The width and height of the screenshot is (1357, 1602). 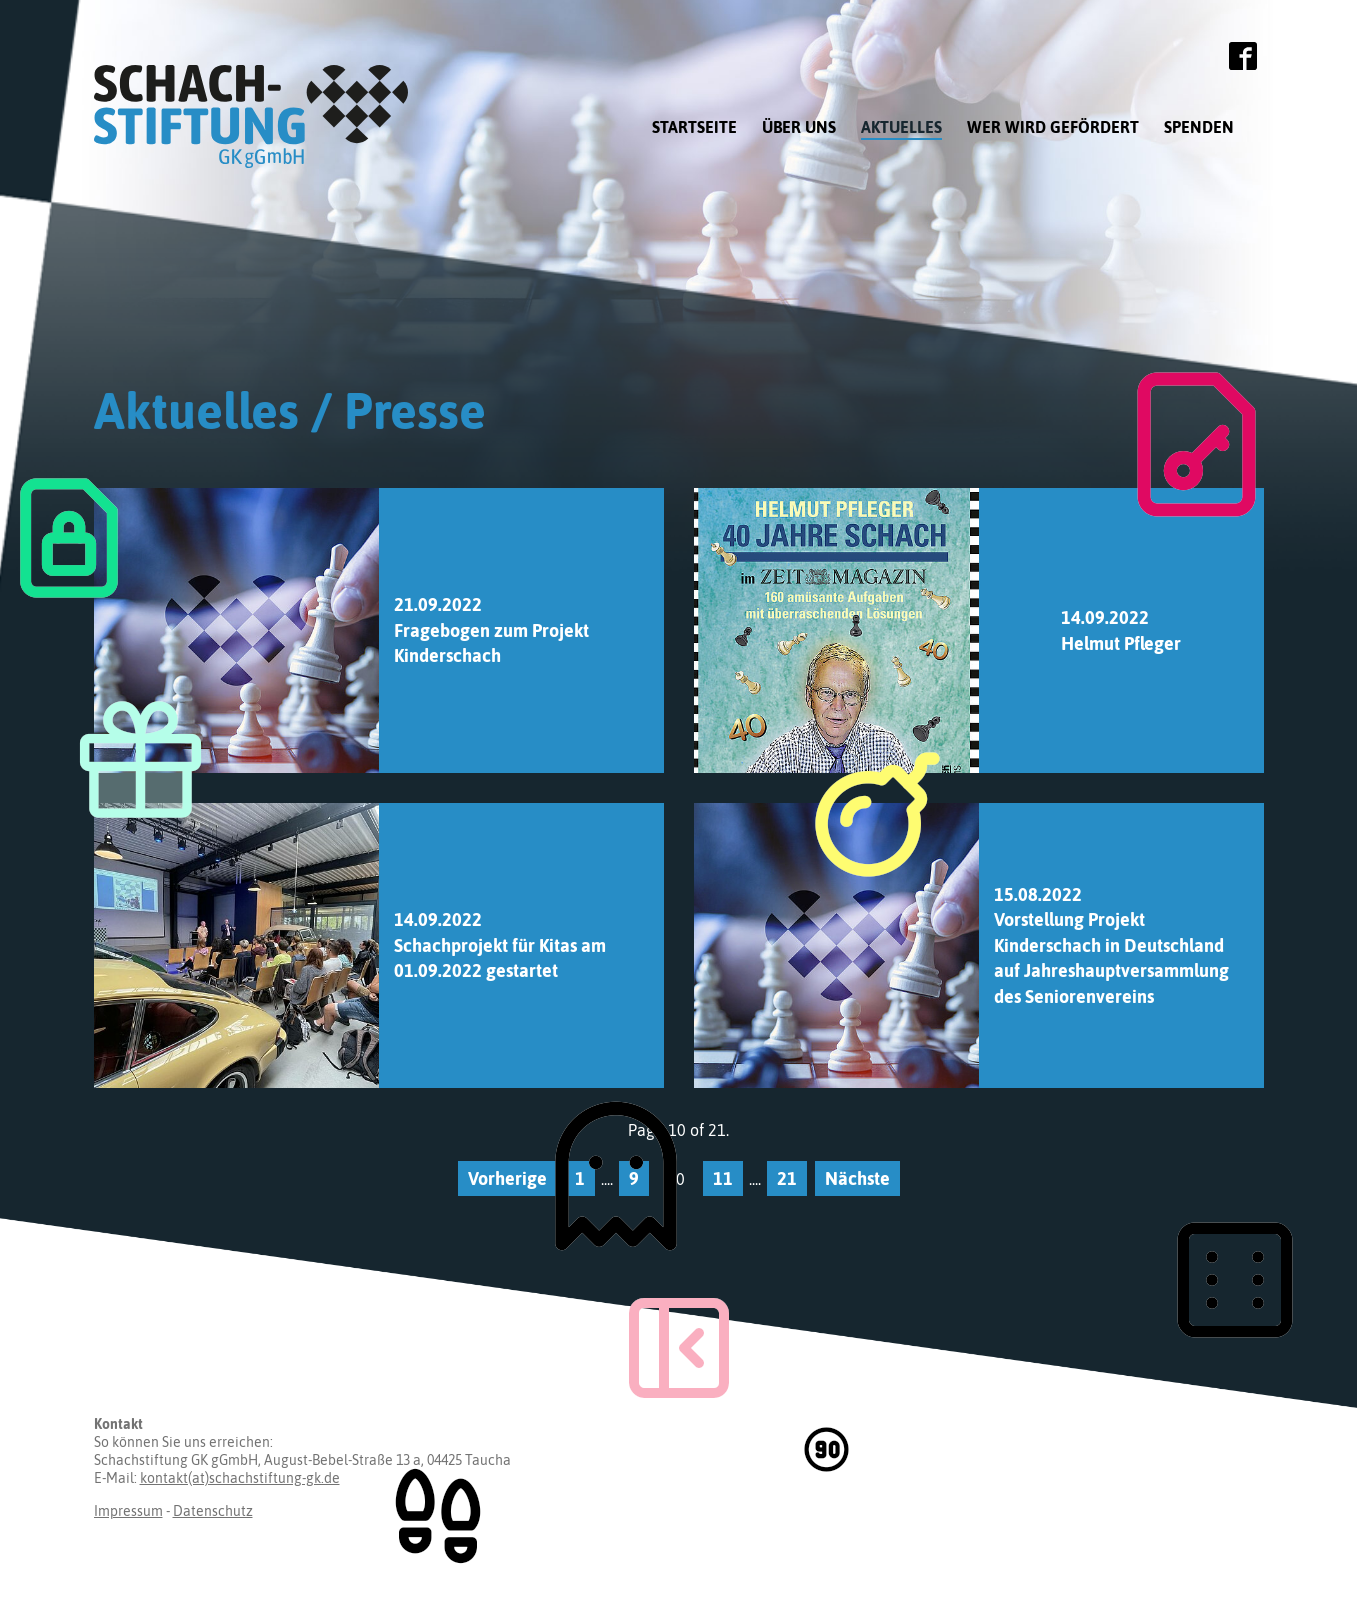 I want to click on toggle incognito or ghost mode, so click(x=616, y=1176).